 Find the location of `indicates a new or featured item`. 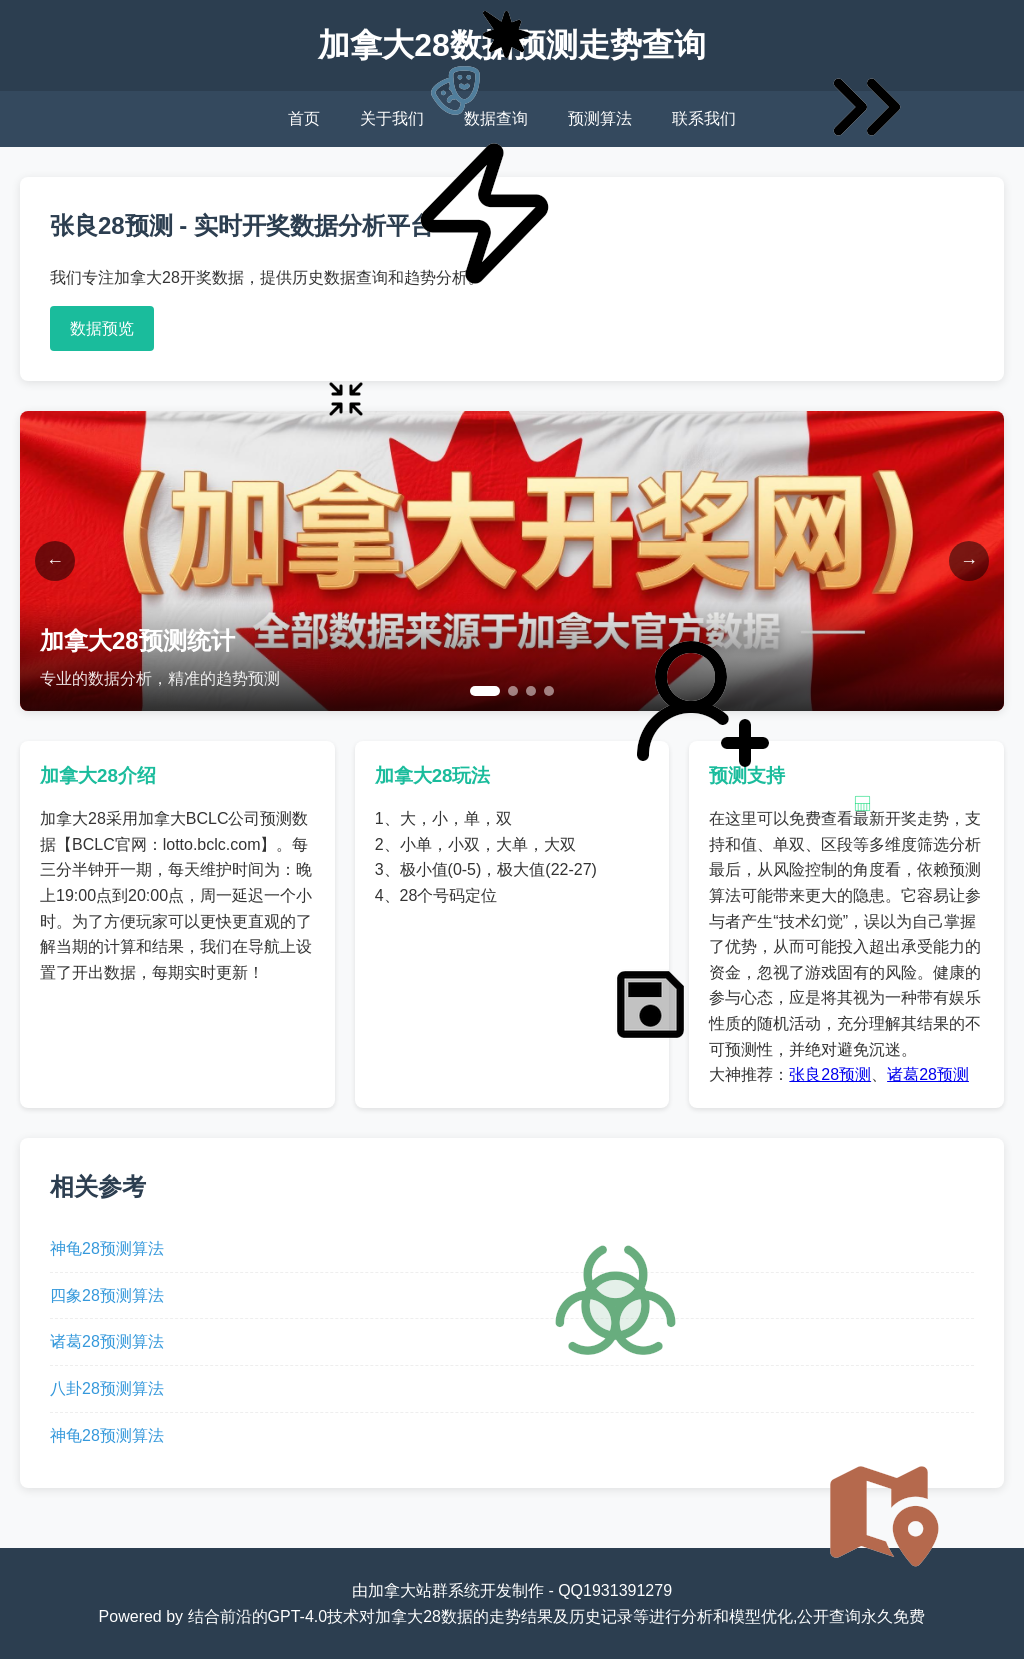

indicates a new or featured item is located at coordinates (506, 34).